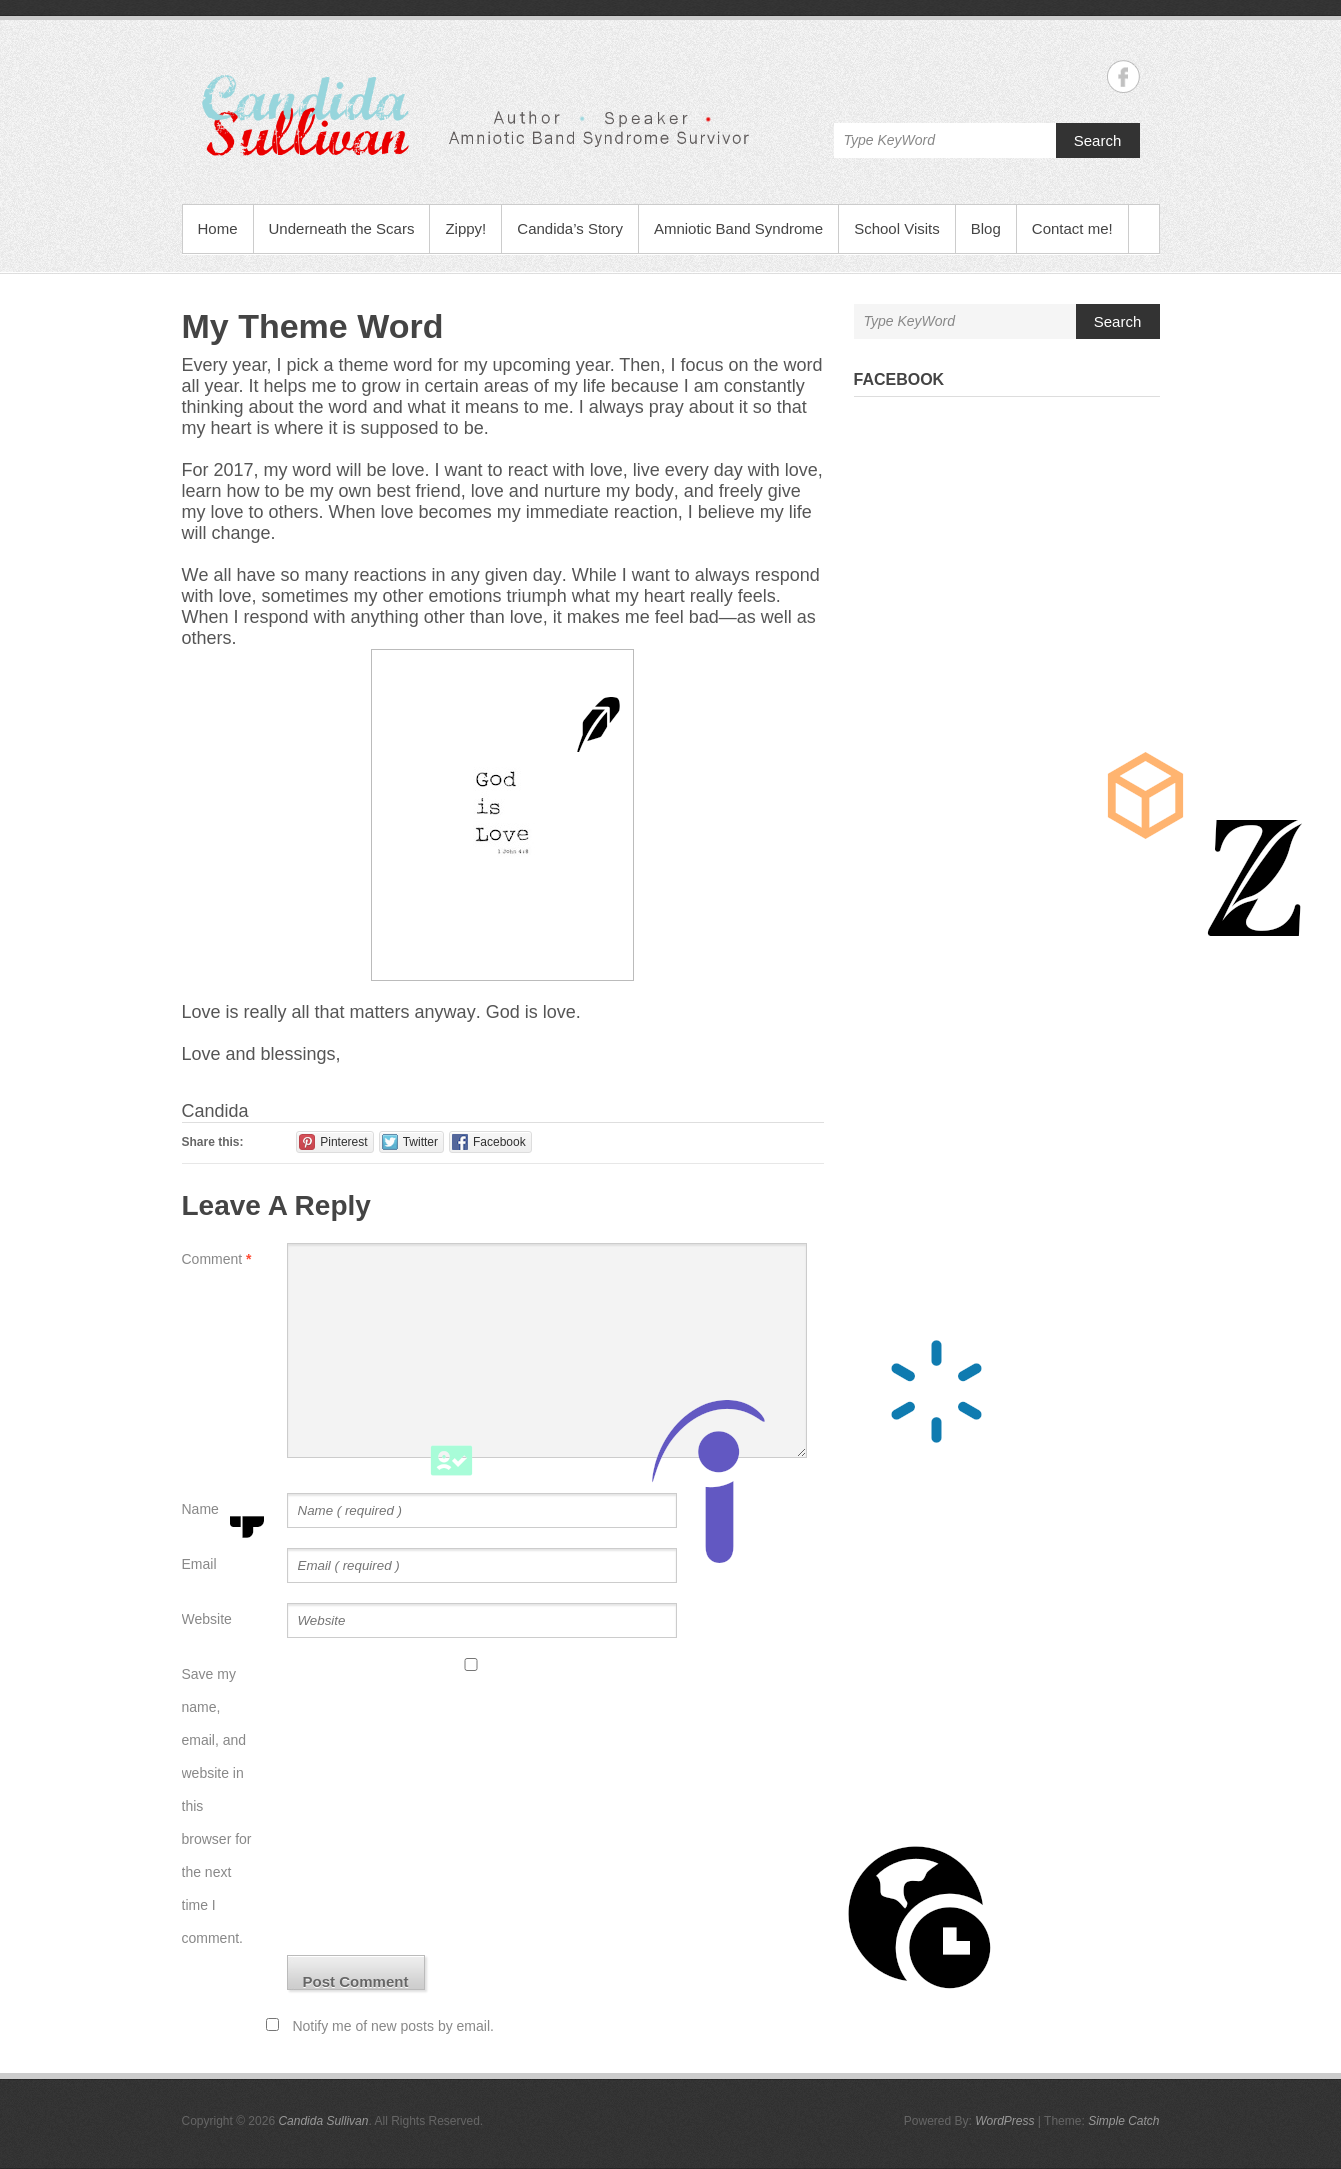  What do you see at coordinates (936, 1391) in the screenshot?
I see `loading content in progress` at bounding box center [936, 1391].